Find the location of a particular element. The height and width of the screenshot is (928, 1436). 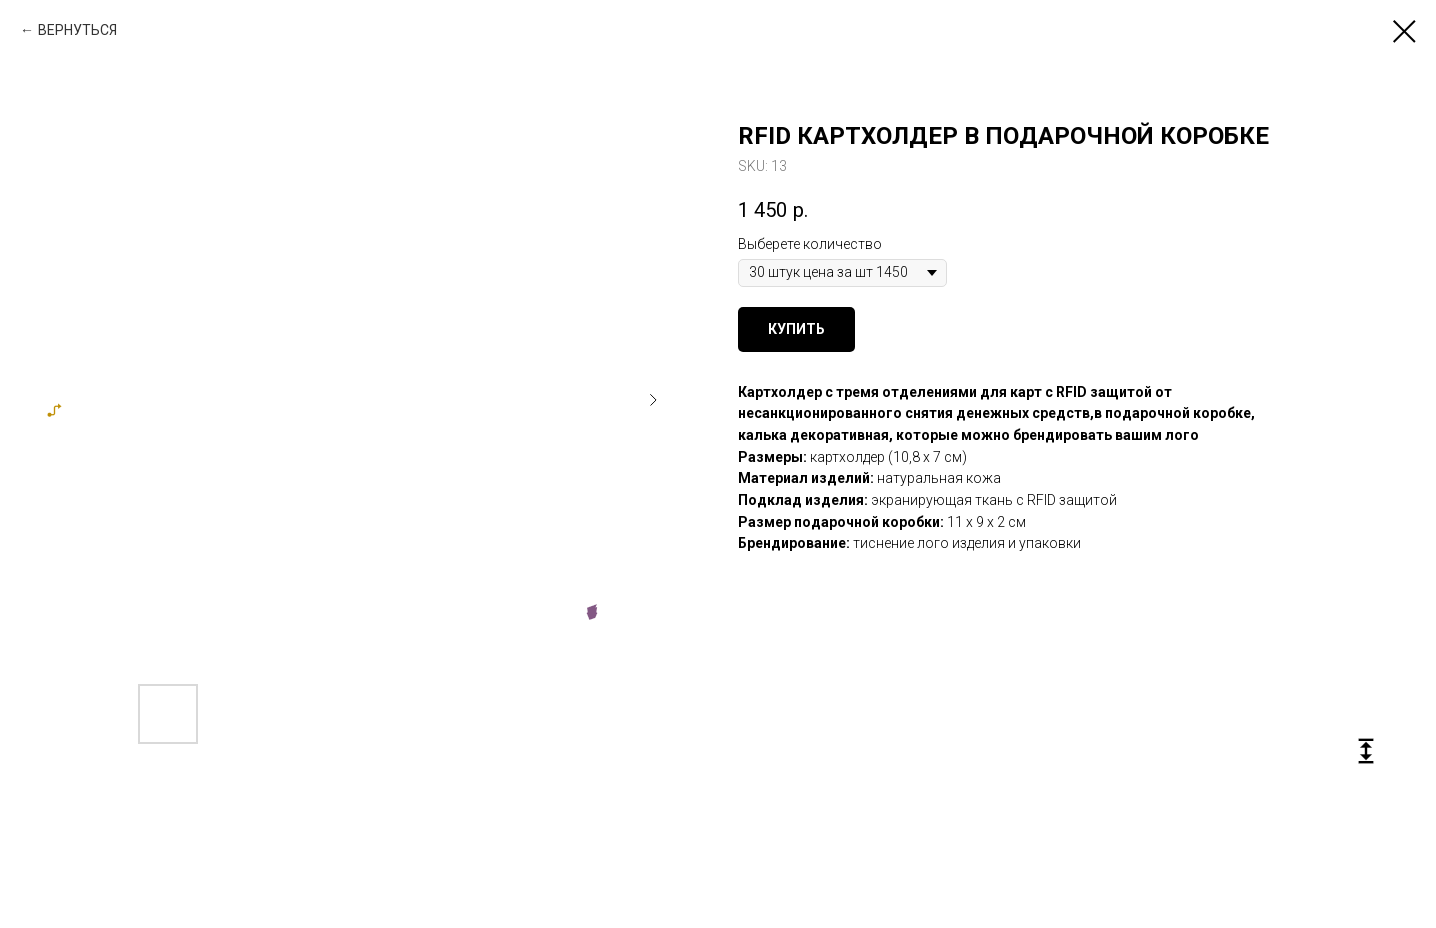

get directions to a destination is located at coordinates (54, 410).